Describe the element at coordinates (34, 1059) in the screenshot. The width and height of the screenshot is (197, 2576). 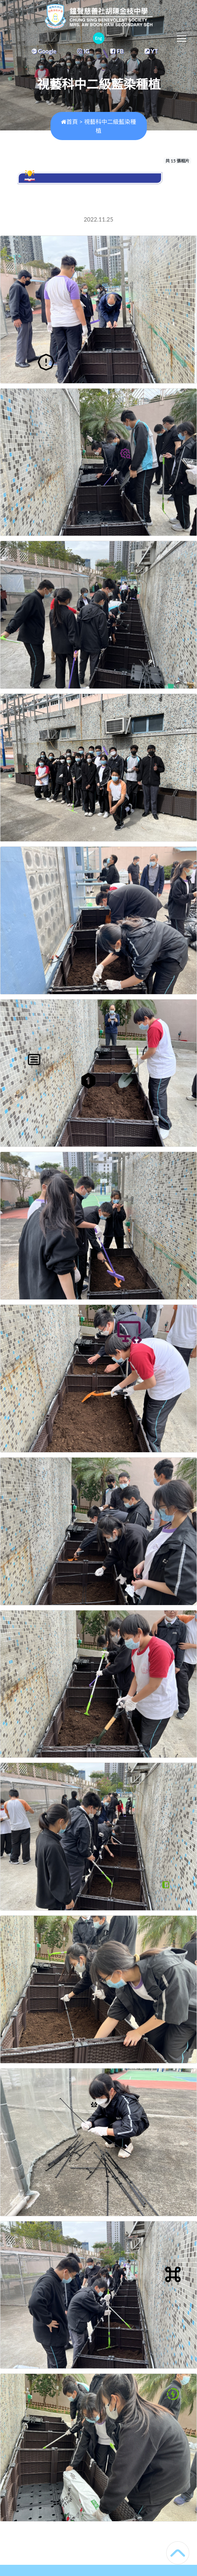
I see `view article or document content` at that location.